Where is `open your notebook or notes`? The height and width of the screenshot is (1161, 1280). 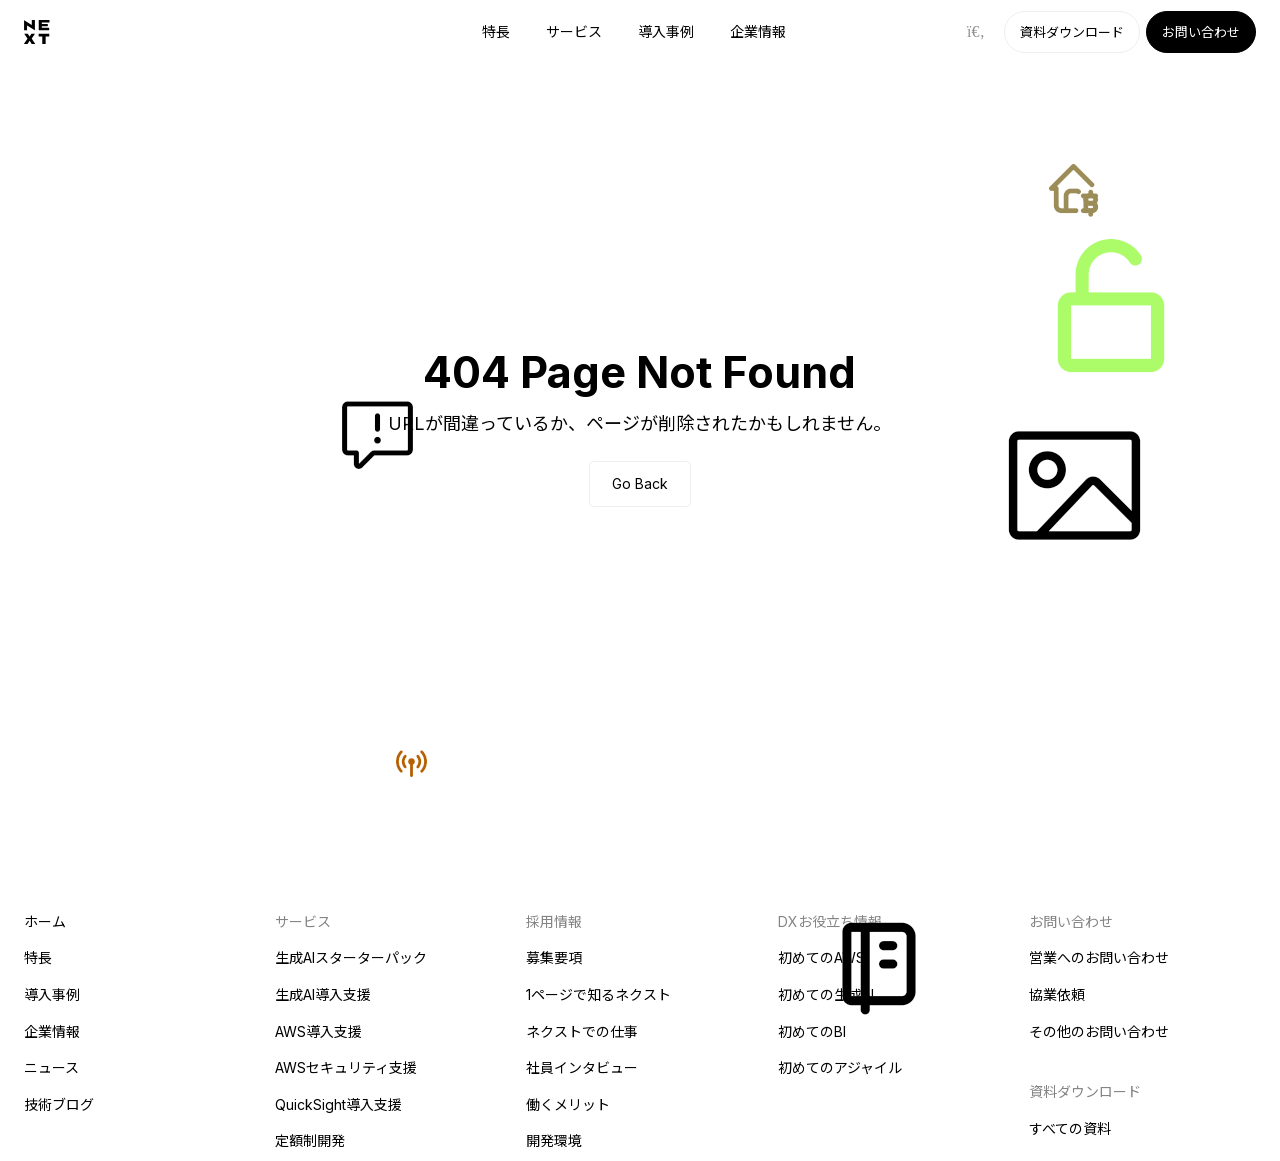
open your notebook or notes is located at coordinates (879, 964).